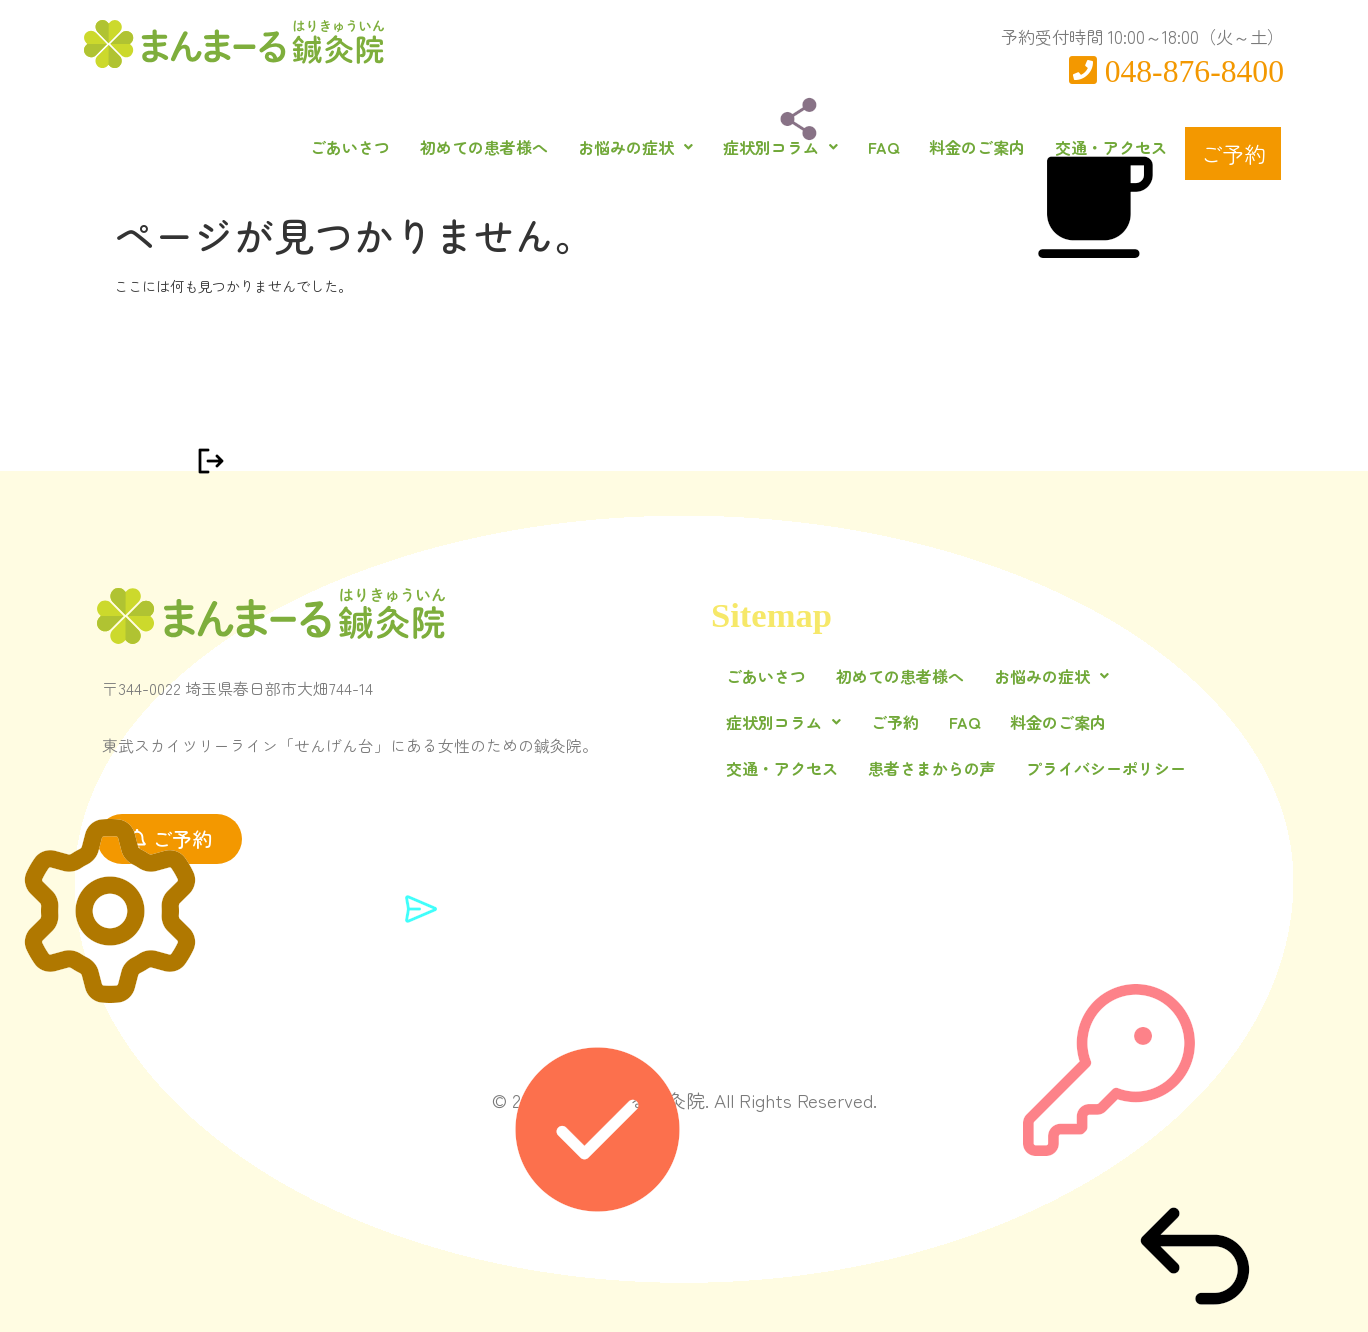 The width and height of the screenshot is (1368, 1332). What do you see at coordinates (210, 461) in the screenshot?
I see `sign out of your account` at bounding box center [210, 461].